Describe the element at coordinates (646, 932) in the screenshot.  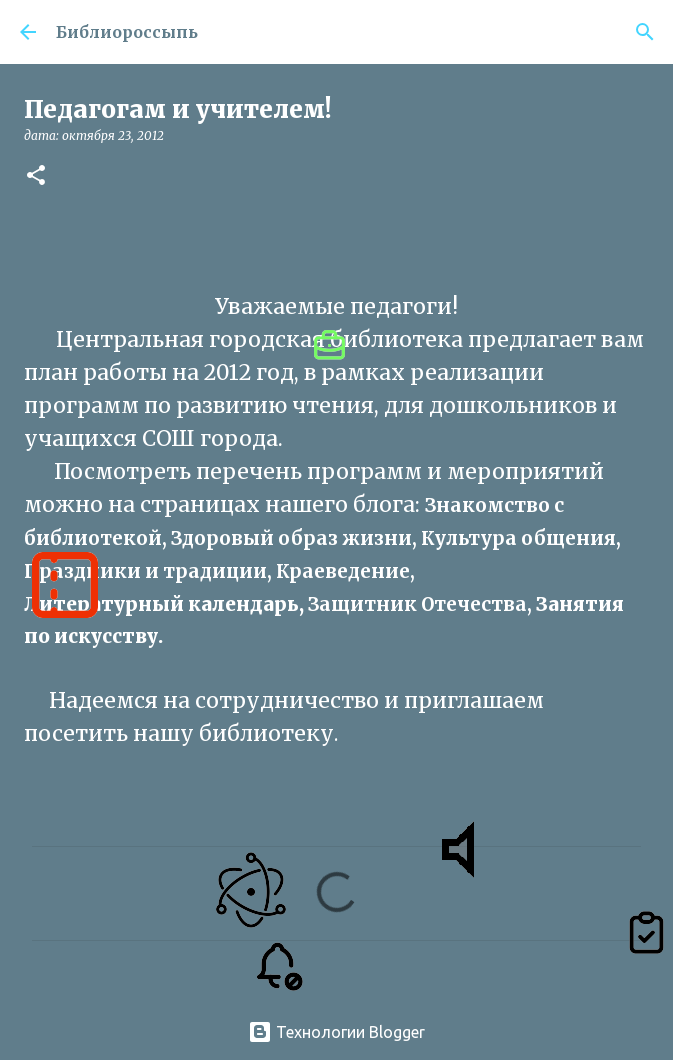
I see `mark task as complete` at that location.